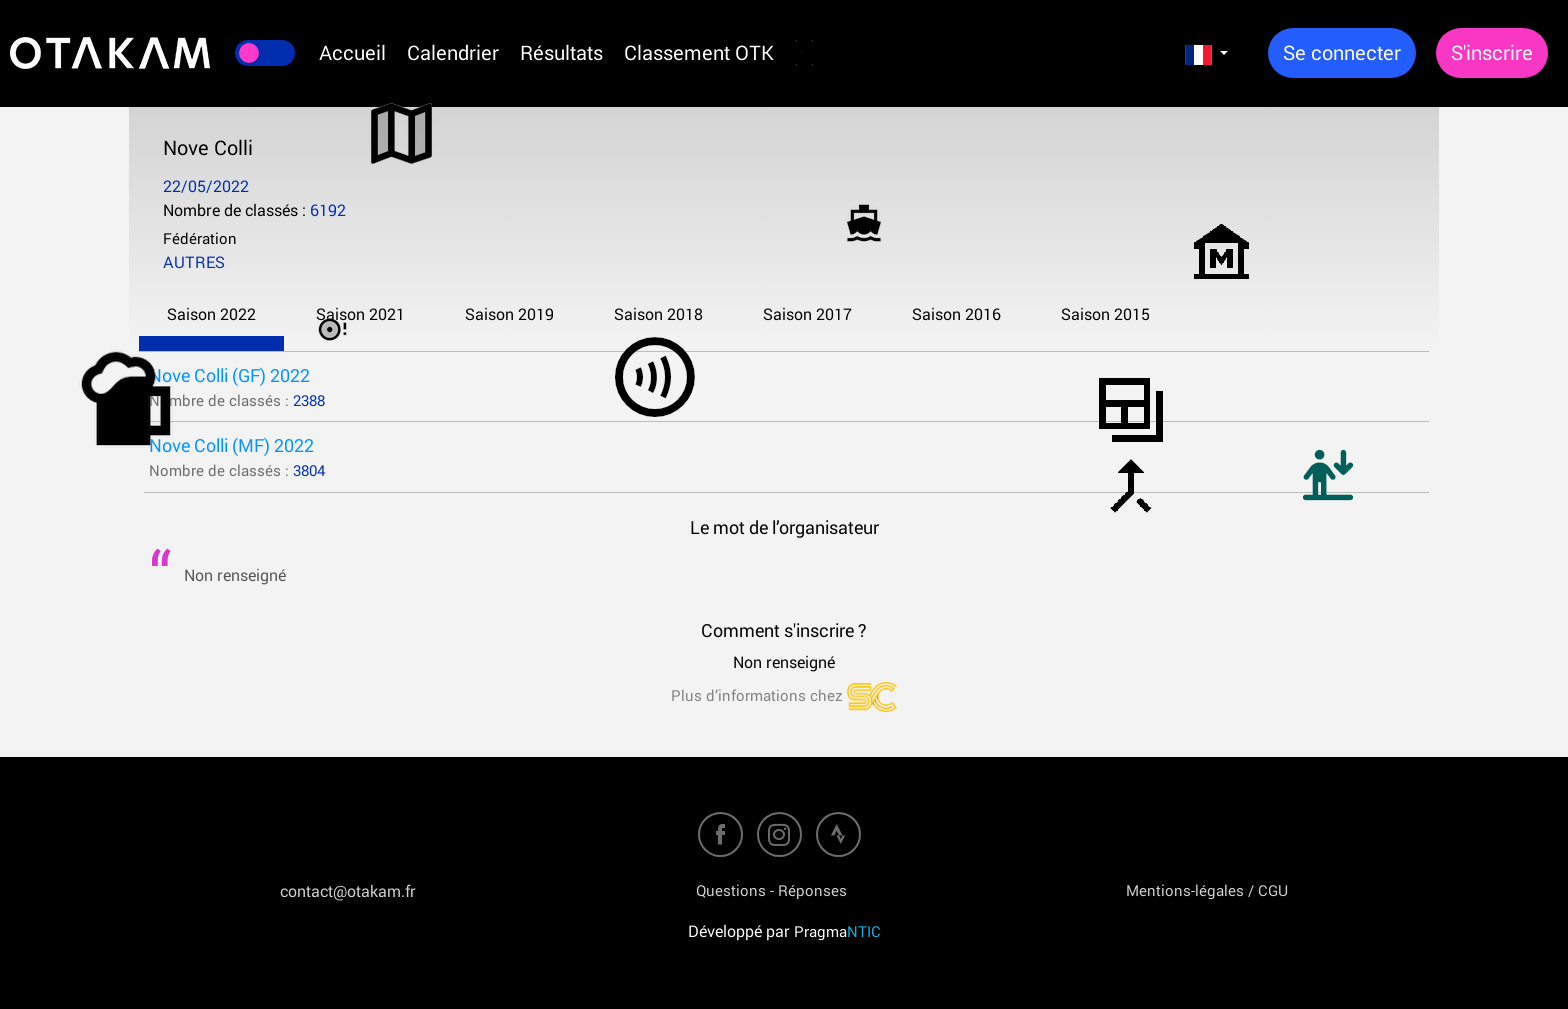 The height and width of the screenshot is (1009, 1568). I want to click on indicates storage disc is full, so click(332, 329).